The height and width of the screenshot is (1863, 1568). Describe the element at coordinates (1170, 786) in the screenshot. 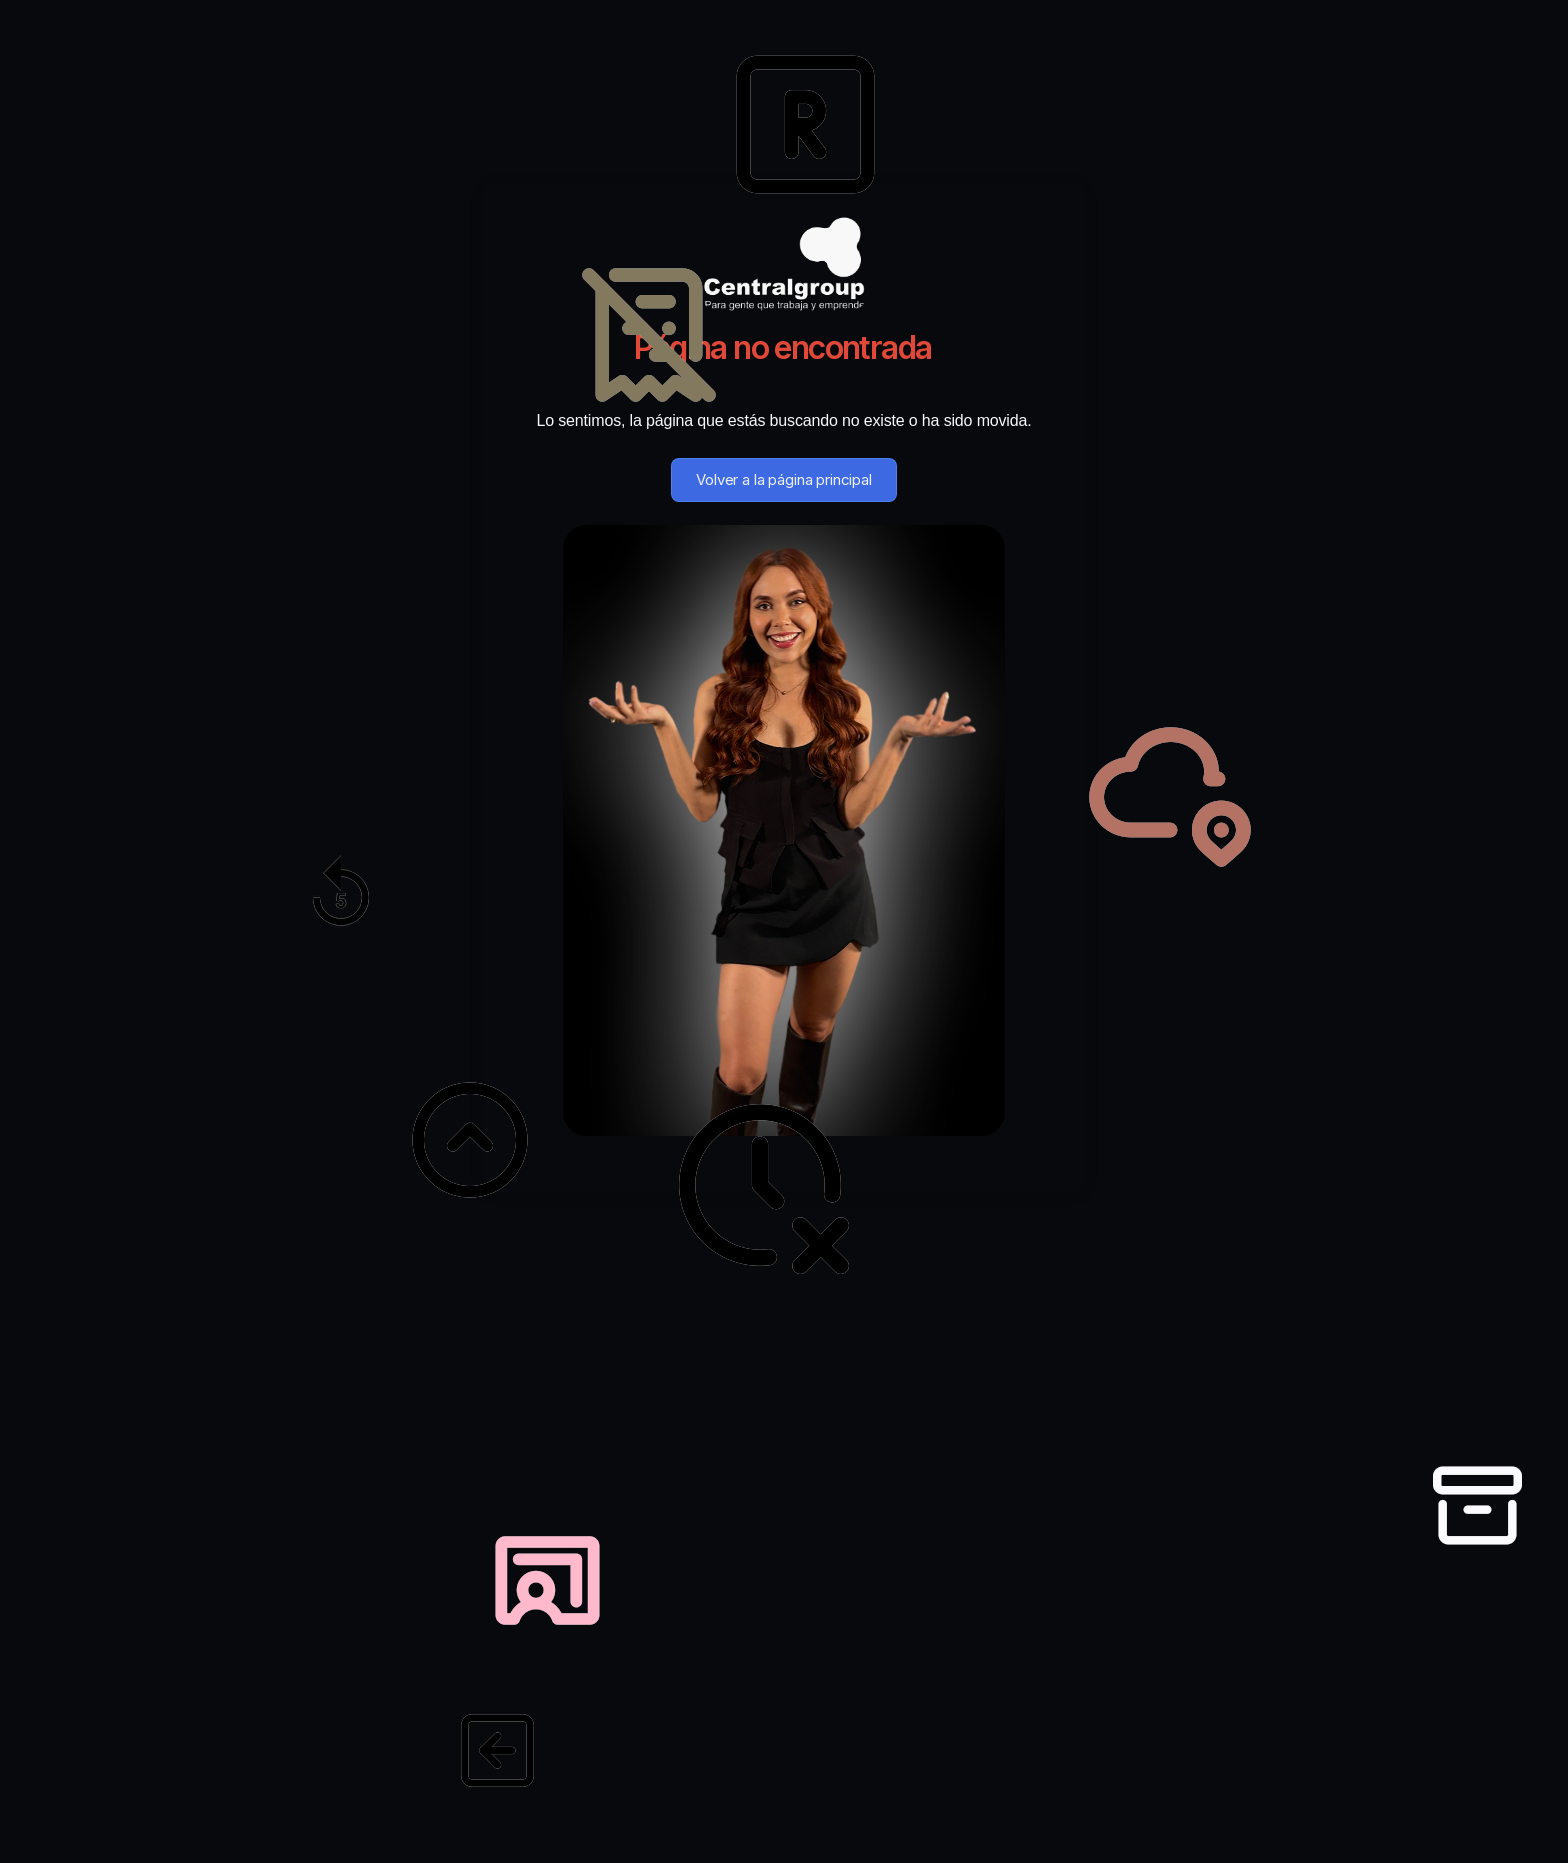

I see `view cloud storage location` at that location.